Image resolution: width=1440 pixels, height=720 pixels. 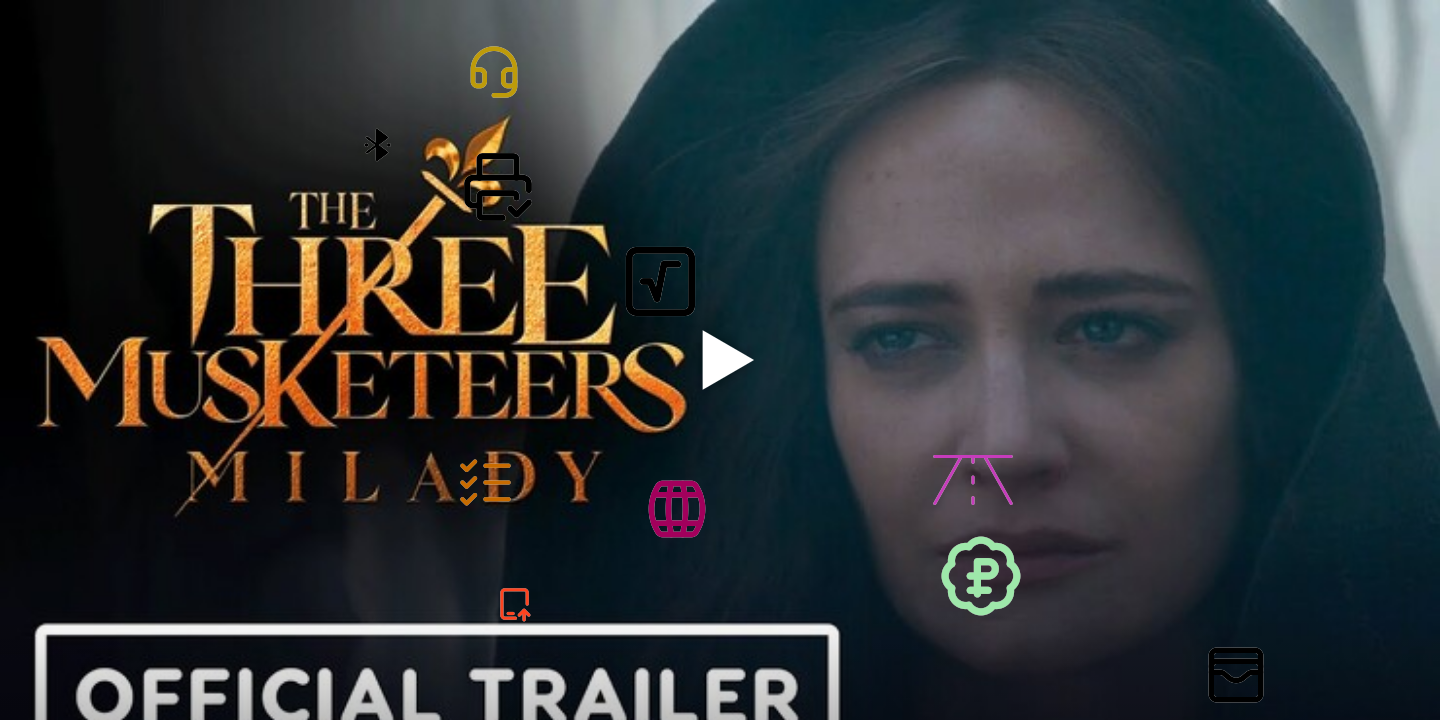 I want to click on print job completed successfully, so click(x=498, y=187).